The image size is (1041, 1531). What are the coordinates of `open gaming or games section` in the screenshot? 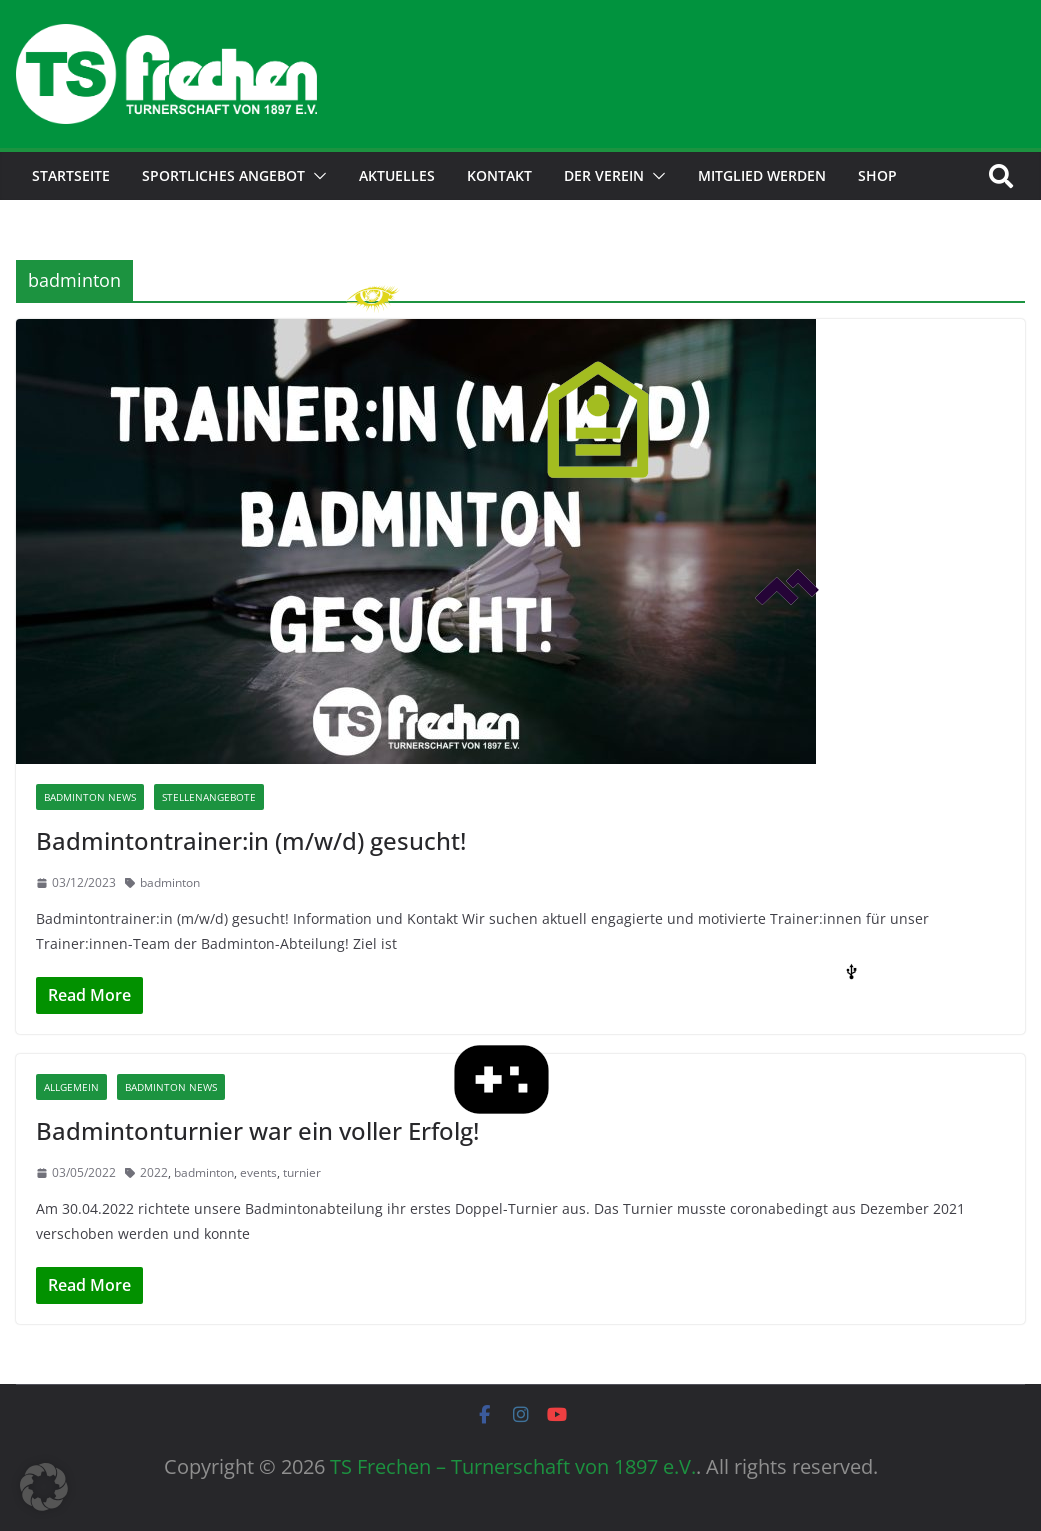 It's located at (501, 1079).